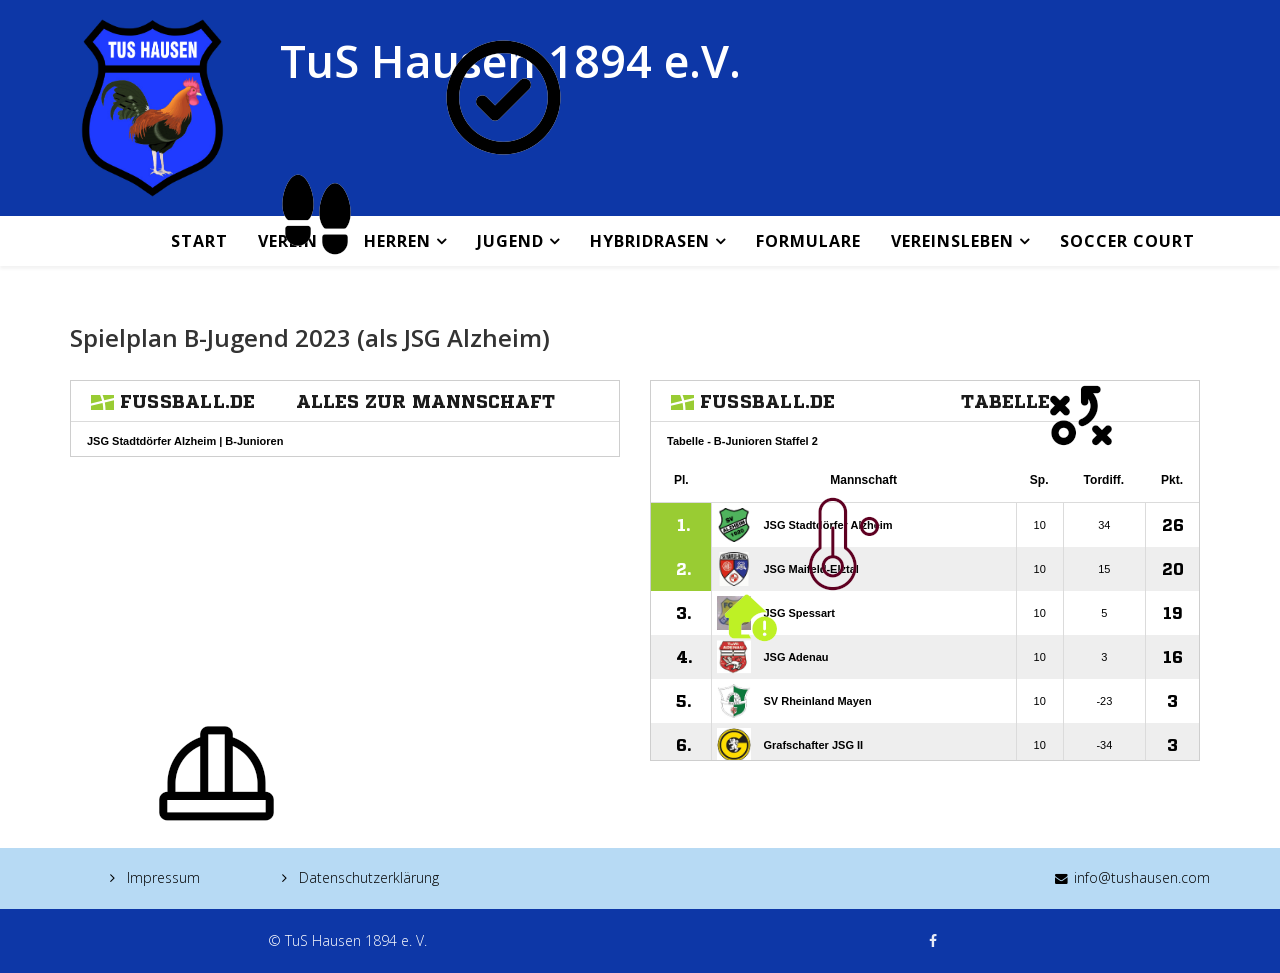 This screenshot has height=973, width=1280. I want to click on view step tracking or walking activity, so click(316, 214).